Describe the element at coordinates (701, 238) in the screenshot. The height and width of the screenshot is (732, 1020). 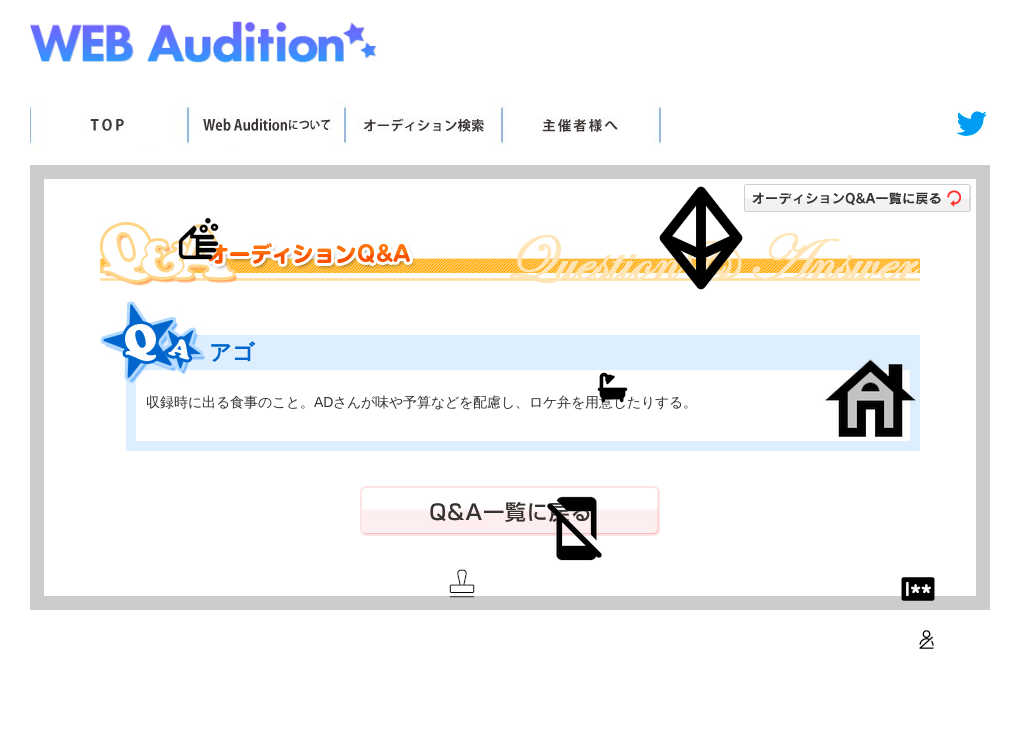
I see `ethereum cryptocurrency symbol` at that location.